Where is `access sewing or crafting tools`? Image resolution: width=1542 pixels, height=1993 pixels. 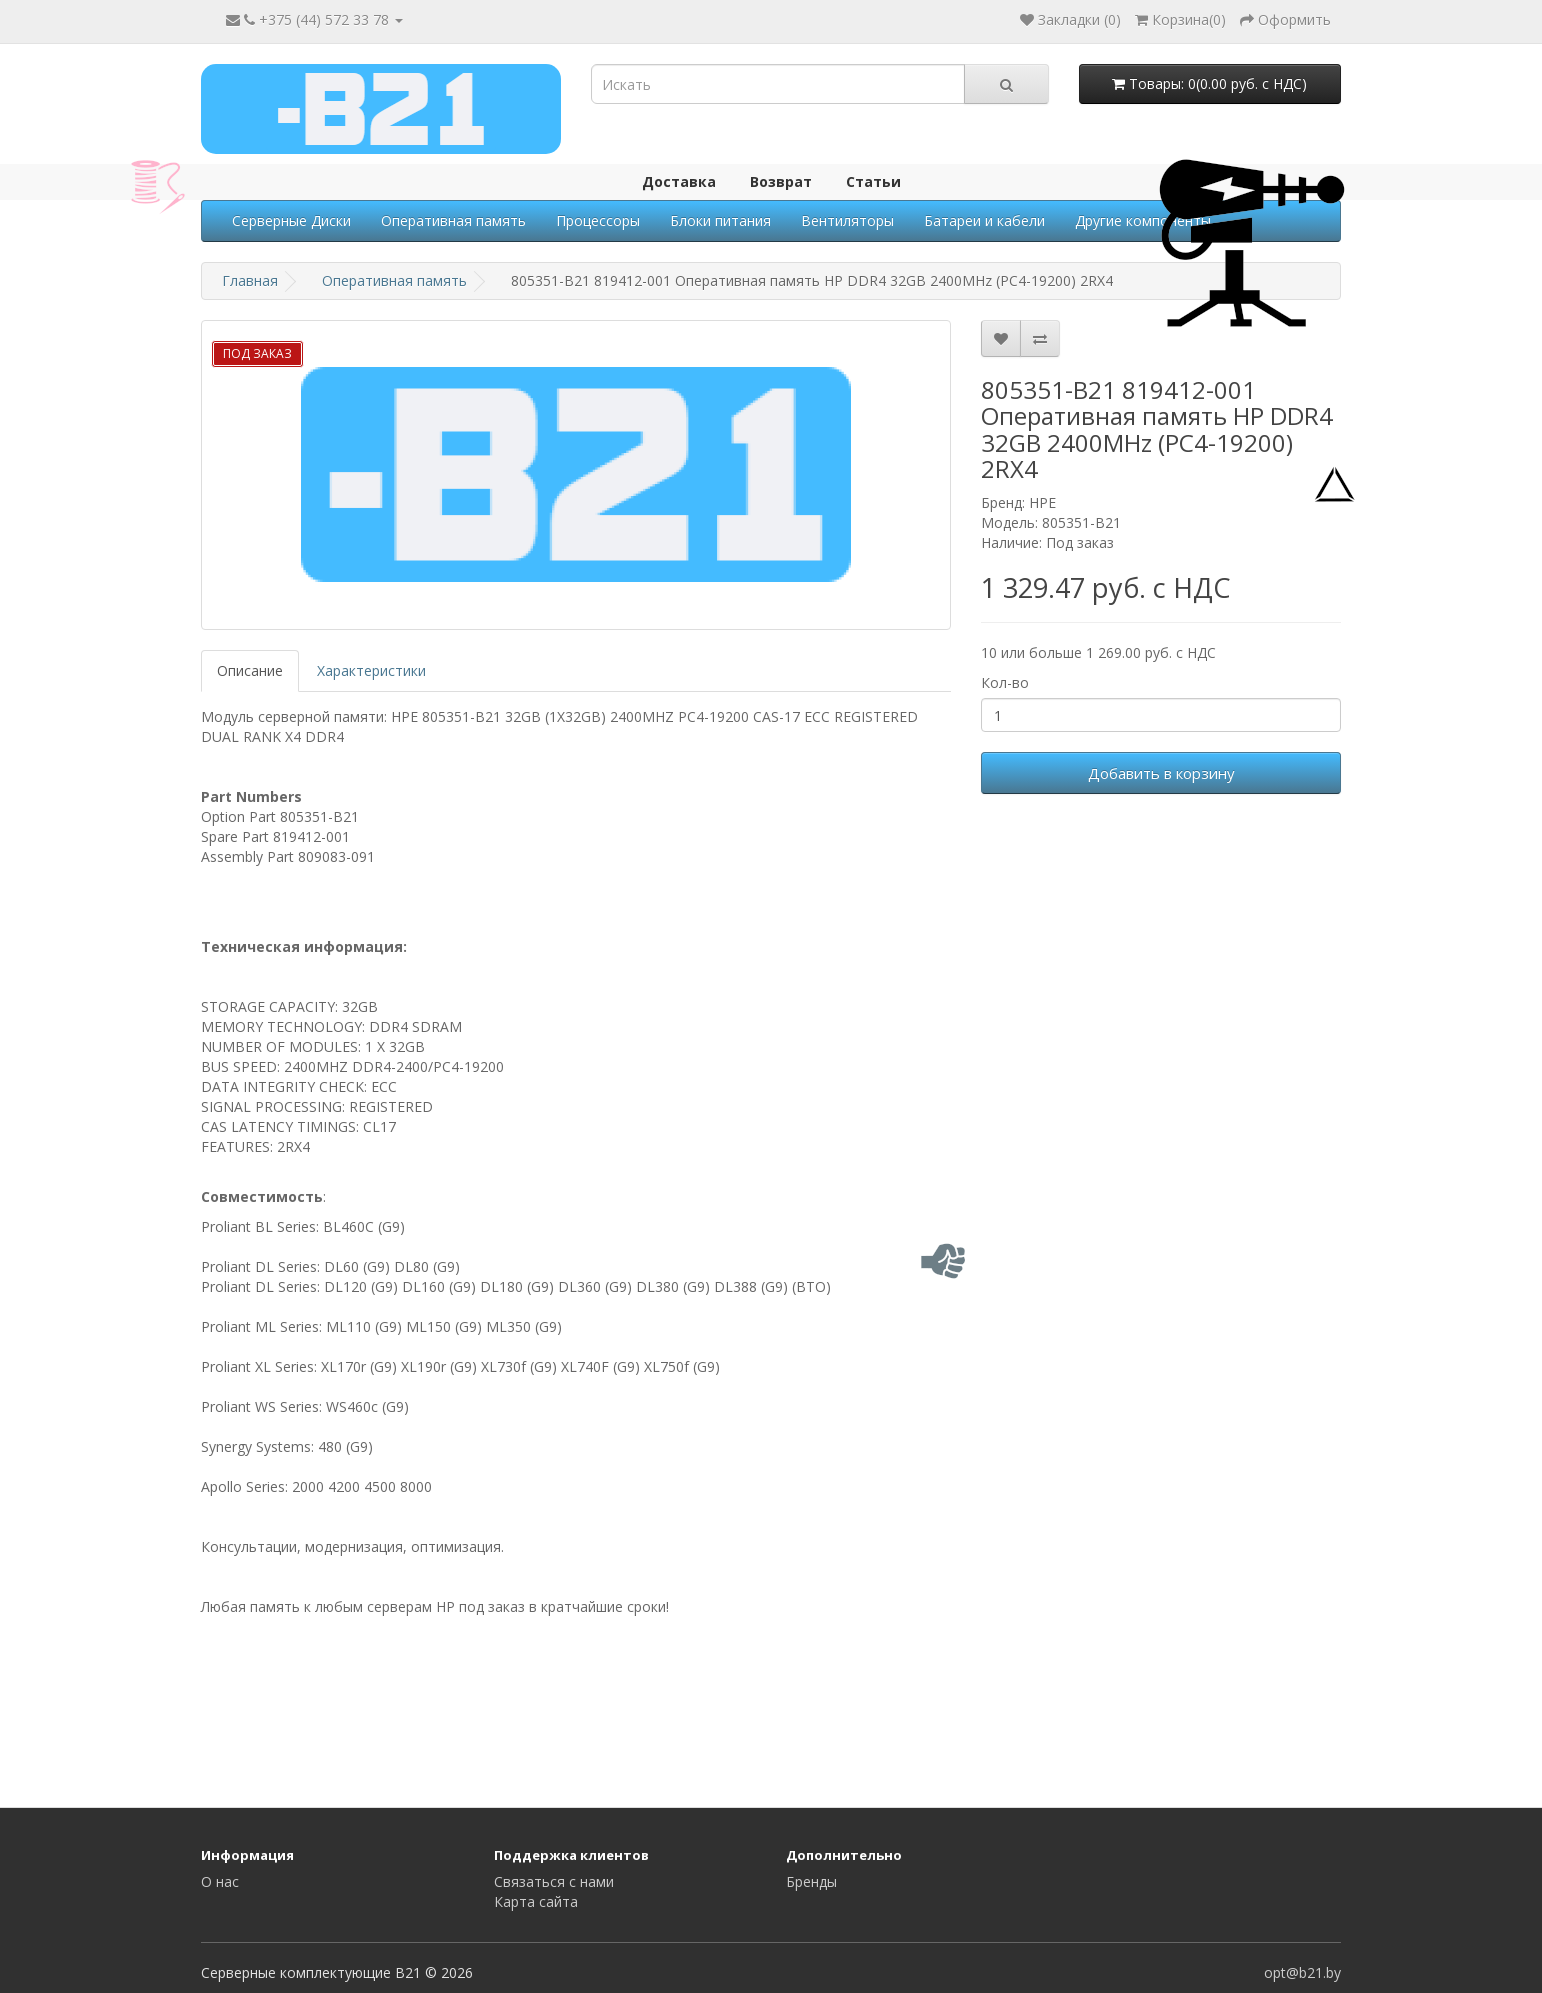
access sewing or crafting tools is located at coordinates (158, 185).